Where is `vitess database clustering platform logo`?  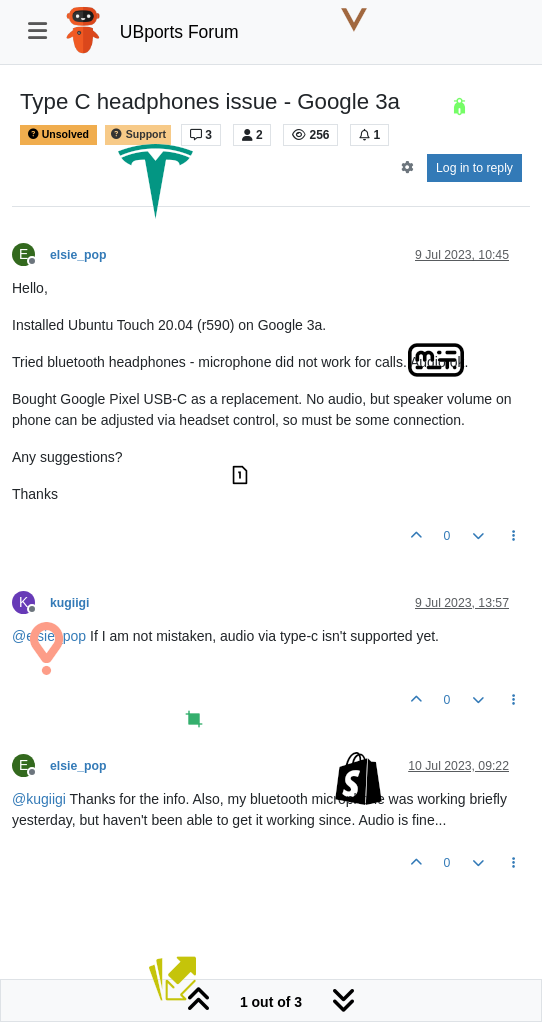 vitess database clustering platform logo is located at coordinates (354, 20).